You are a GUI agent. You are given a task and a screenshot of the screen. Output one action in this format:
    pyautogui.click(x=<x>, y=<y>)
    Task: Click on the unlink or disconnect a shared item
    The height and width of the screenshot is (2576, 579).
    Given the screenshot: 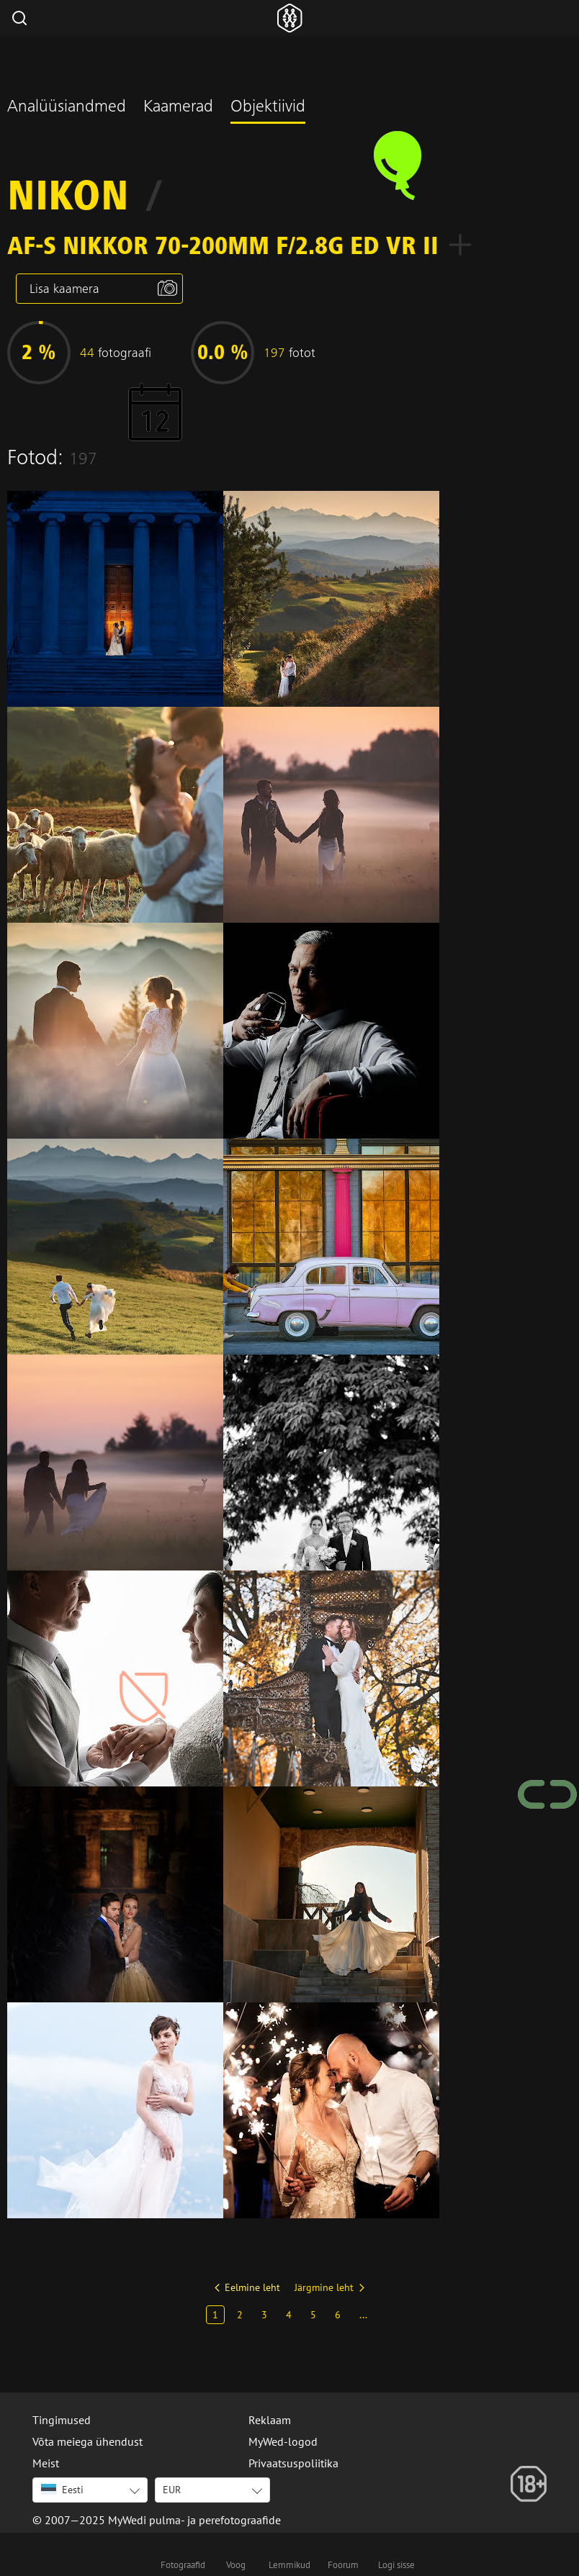 What is the action you would take?
    pyautogui.click(x=547, y=1794)
    